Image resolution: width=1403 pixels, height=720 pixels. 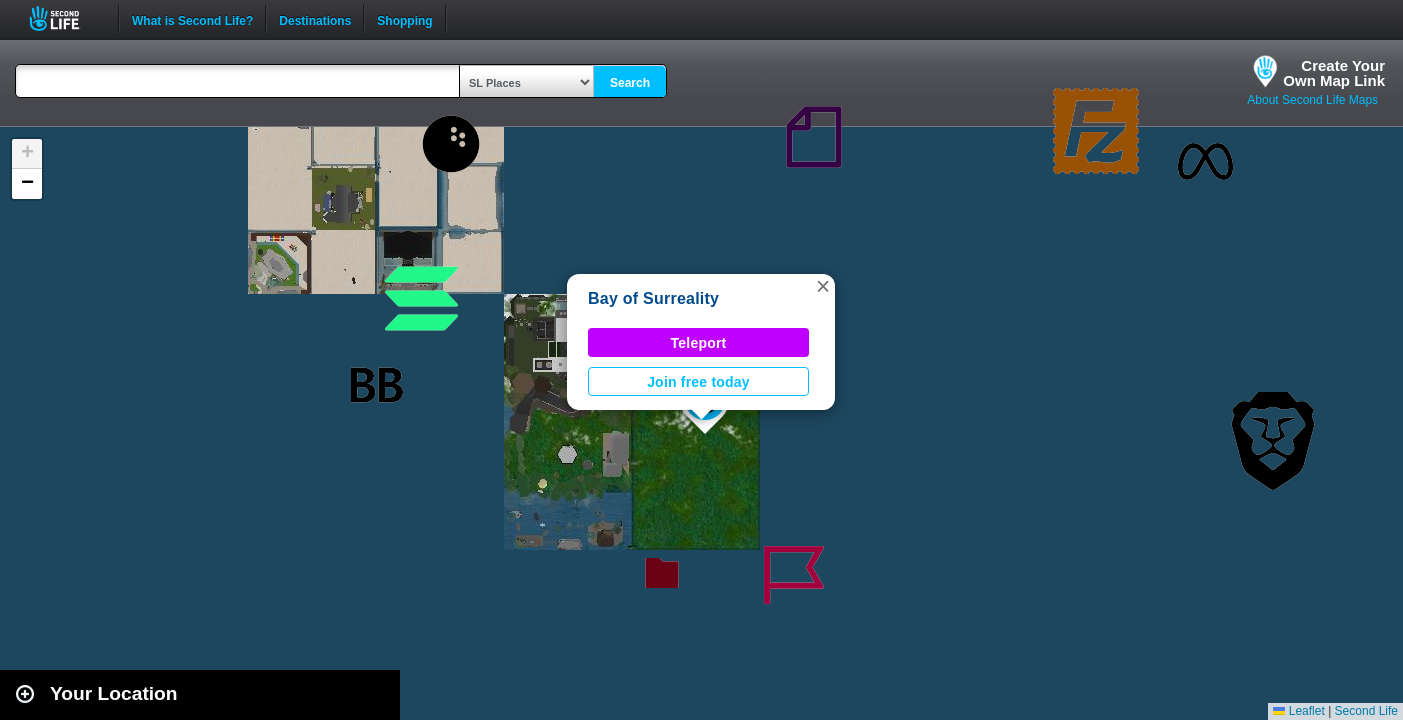 What do you see at coordinates (421, 298) in the screenshot?
I see `solana blockchain platform logo` at bounding box center [421, 298].